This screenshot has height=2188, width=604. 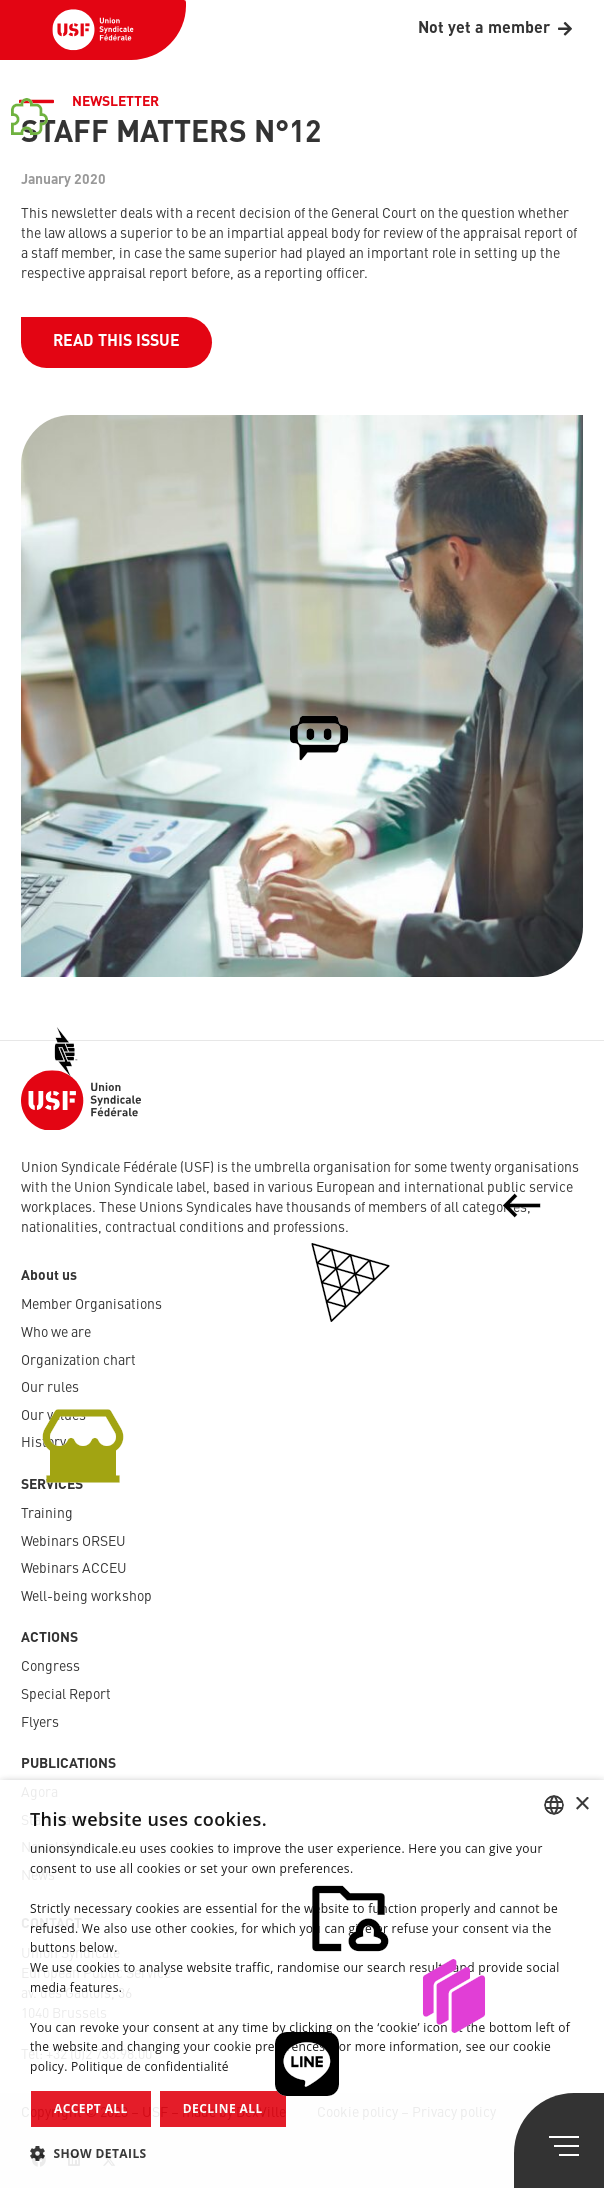 I want to click on three.js library or project branding, so click(x=350, y=1282).